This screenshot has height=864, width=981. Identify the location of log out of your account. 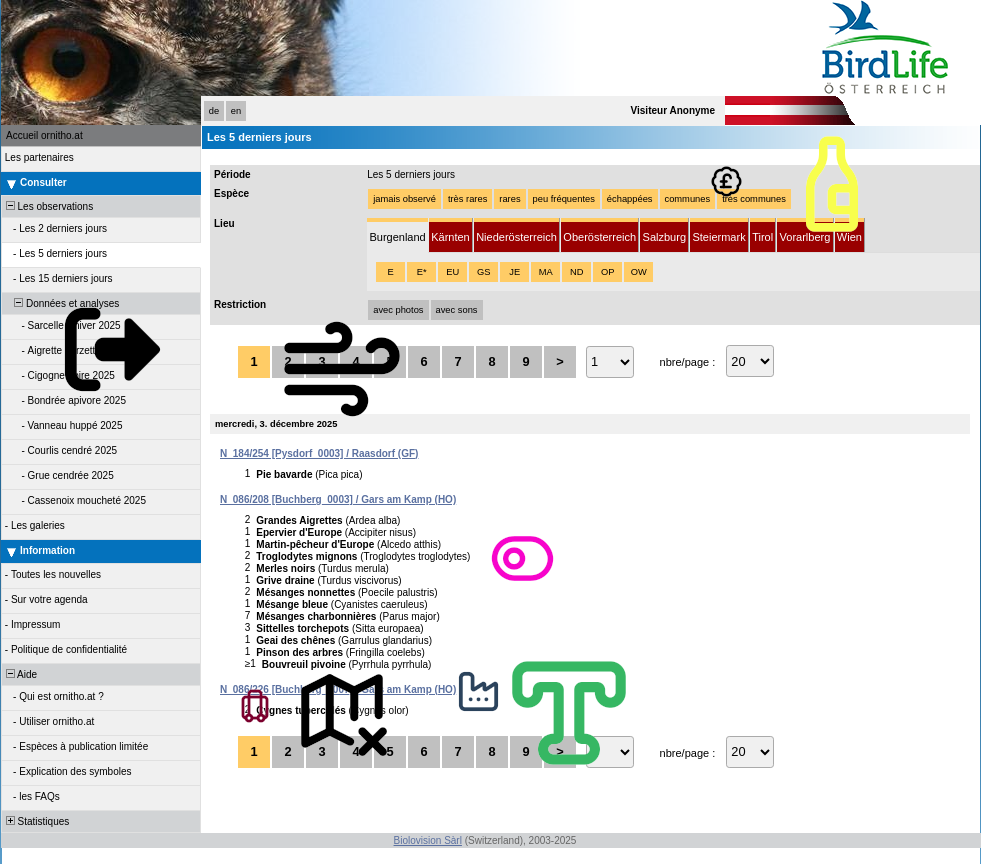
(112, 349).